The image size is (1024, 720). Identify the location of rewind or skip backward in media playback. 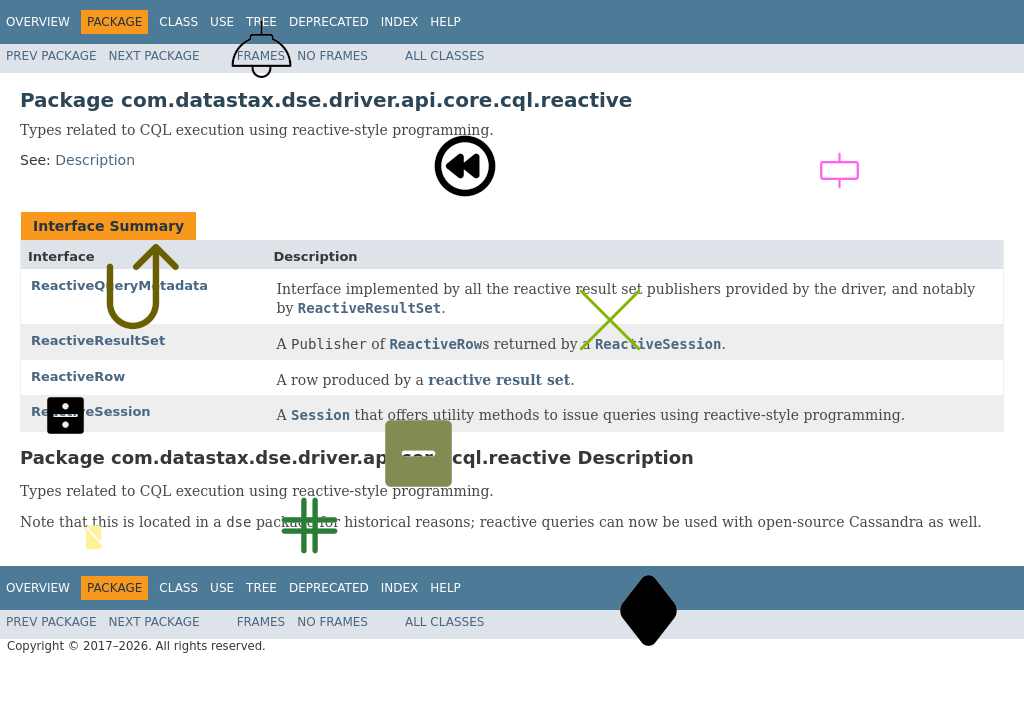
(465, 166).